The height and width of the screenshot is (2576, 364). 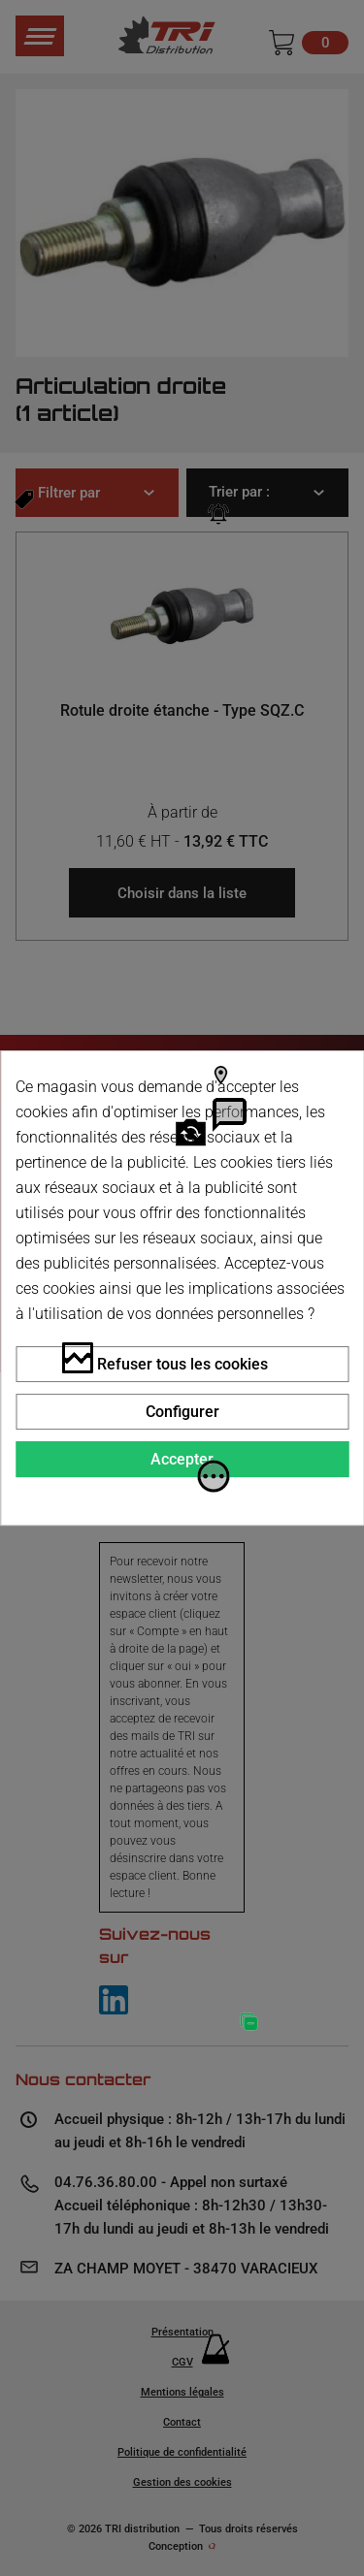 I want to click on open chat or messaging, so click(x=229, y=1114).